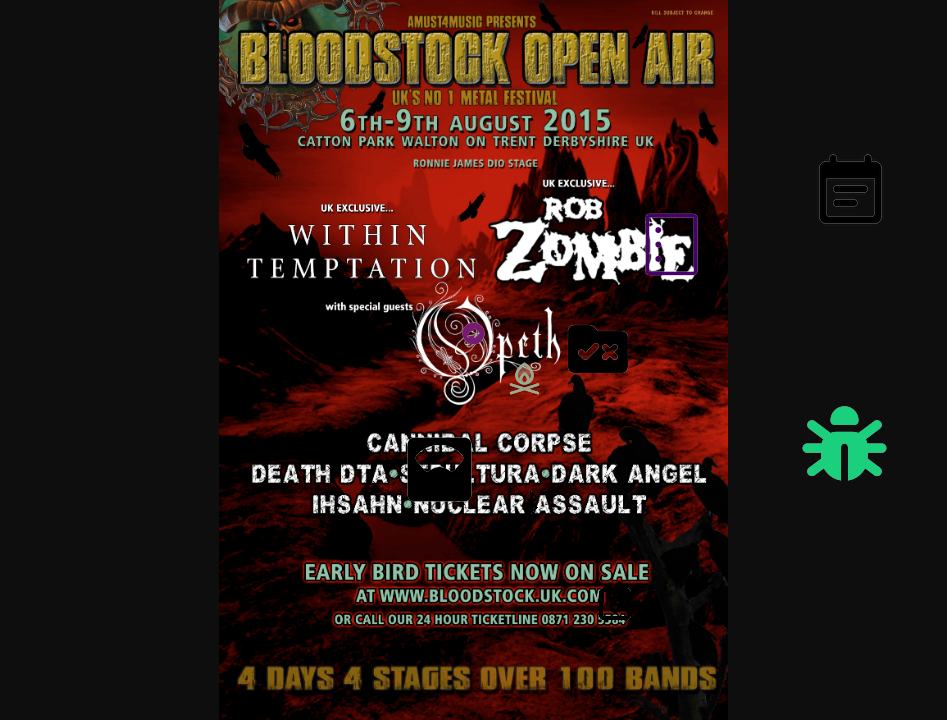 This screenshot has width=947, height=720. Describe the element at coordinates (531, 502) in the screenshot. I see `toggle bluetooth connectivity` at that location.